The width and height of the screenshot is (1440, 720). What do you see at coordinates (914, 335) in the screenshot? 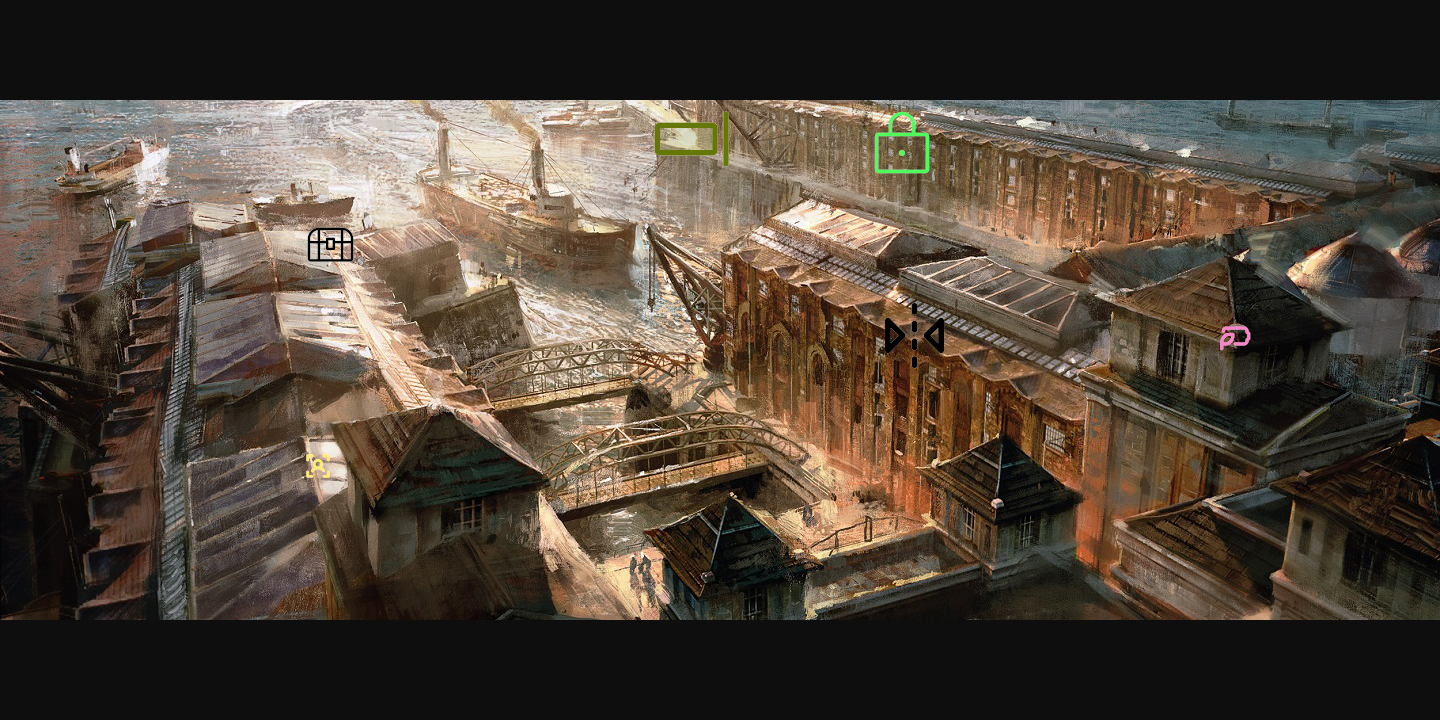
I see `flip image horizontally` at bounding box center [914, 335].